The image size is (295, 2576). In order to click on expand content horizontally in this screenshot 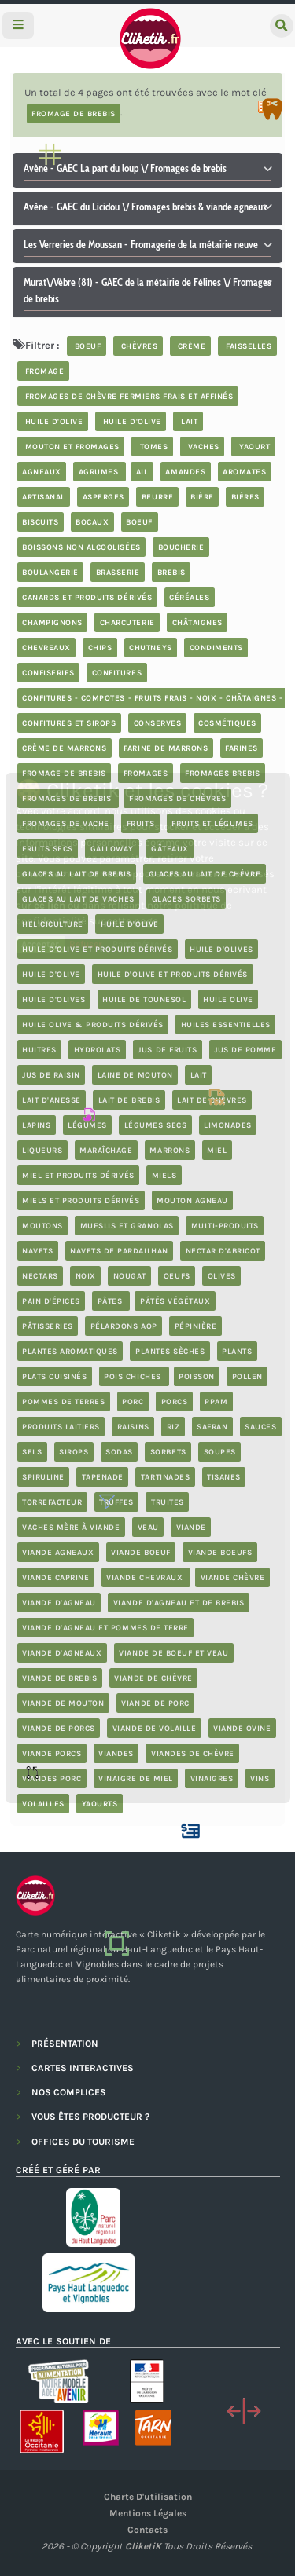, I will do `click(244, 2411)`.